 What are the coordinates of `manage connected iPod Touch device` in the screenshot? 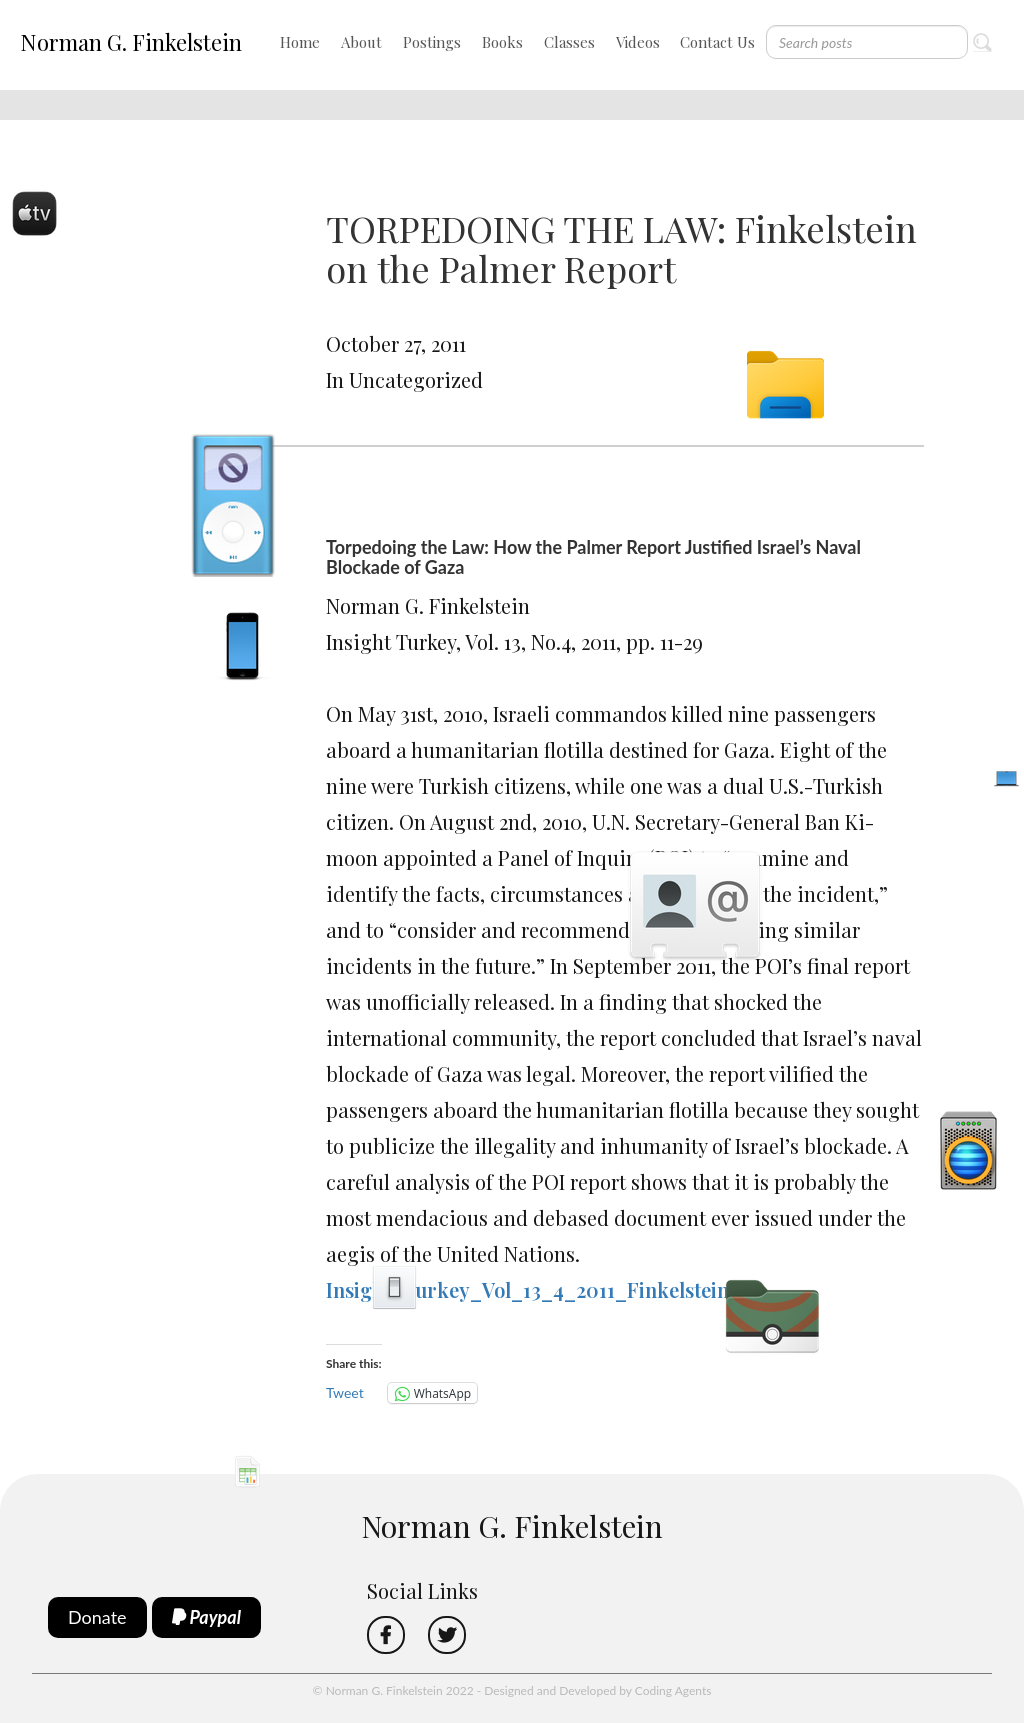 It's located at (242, 646).